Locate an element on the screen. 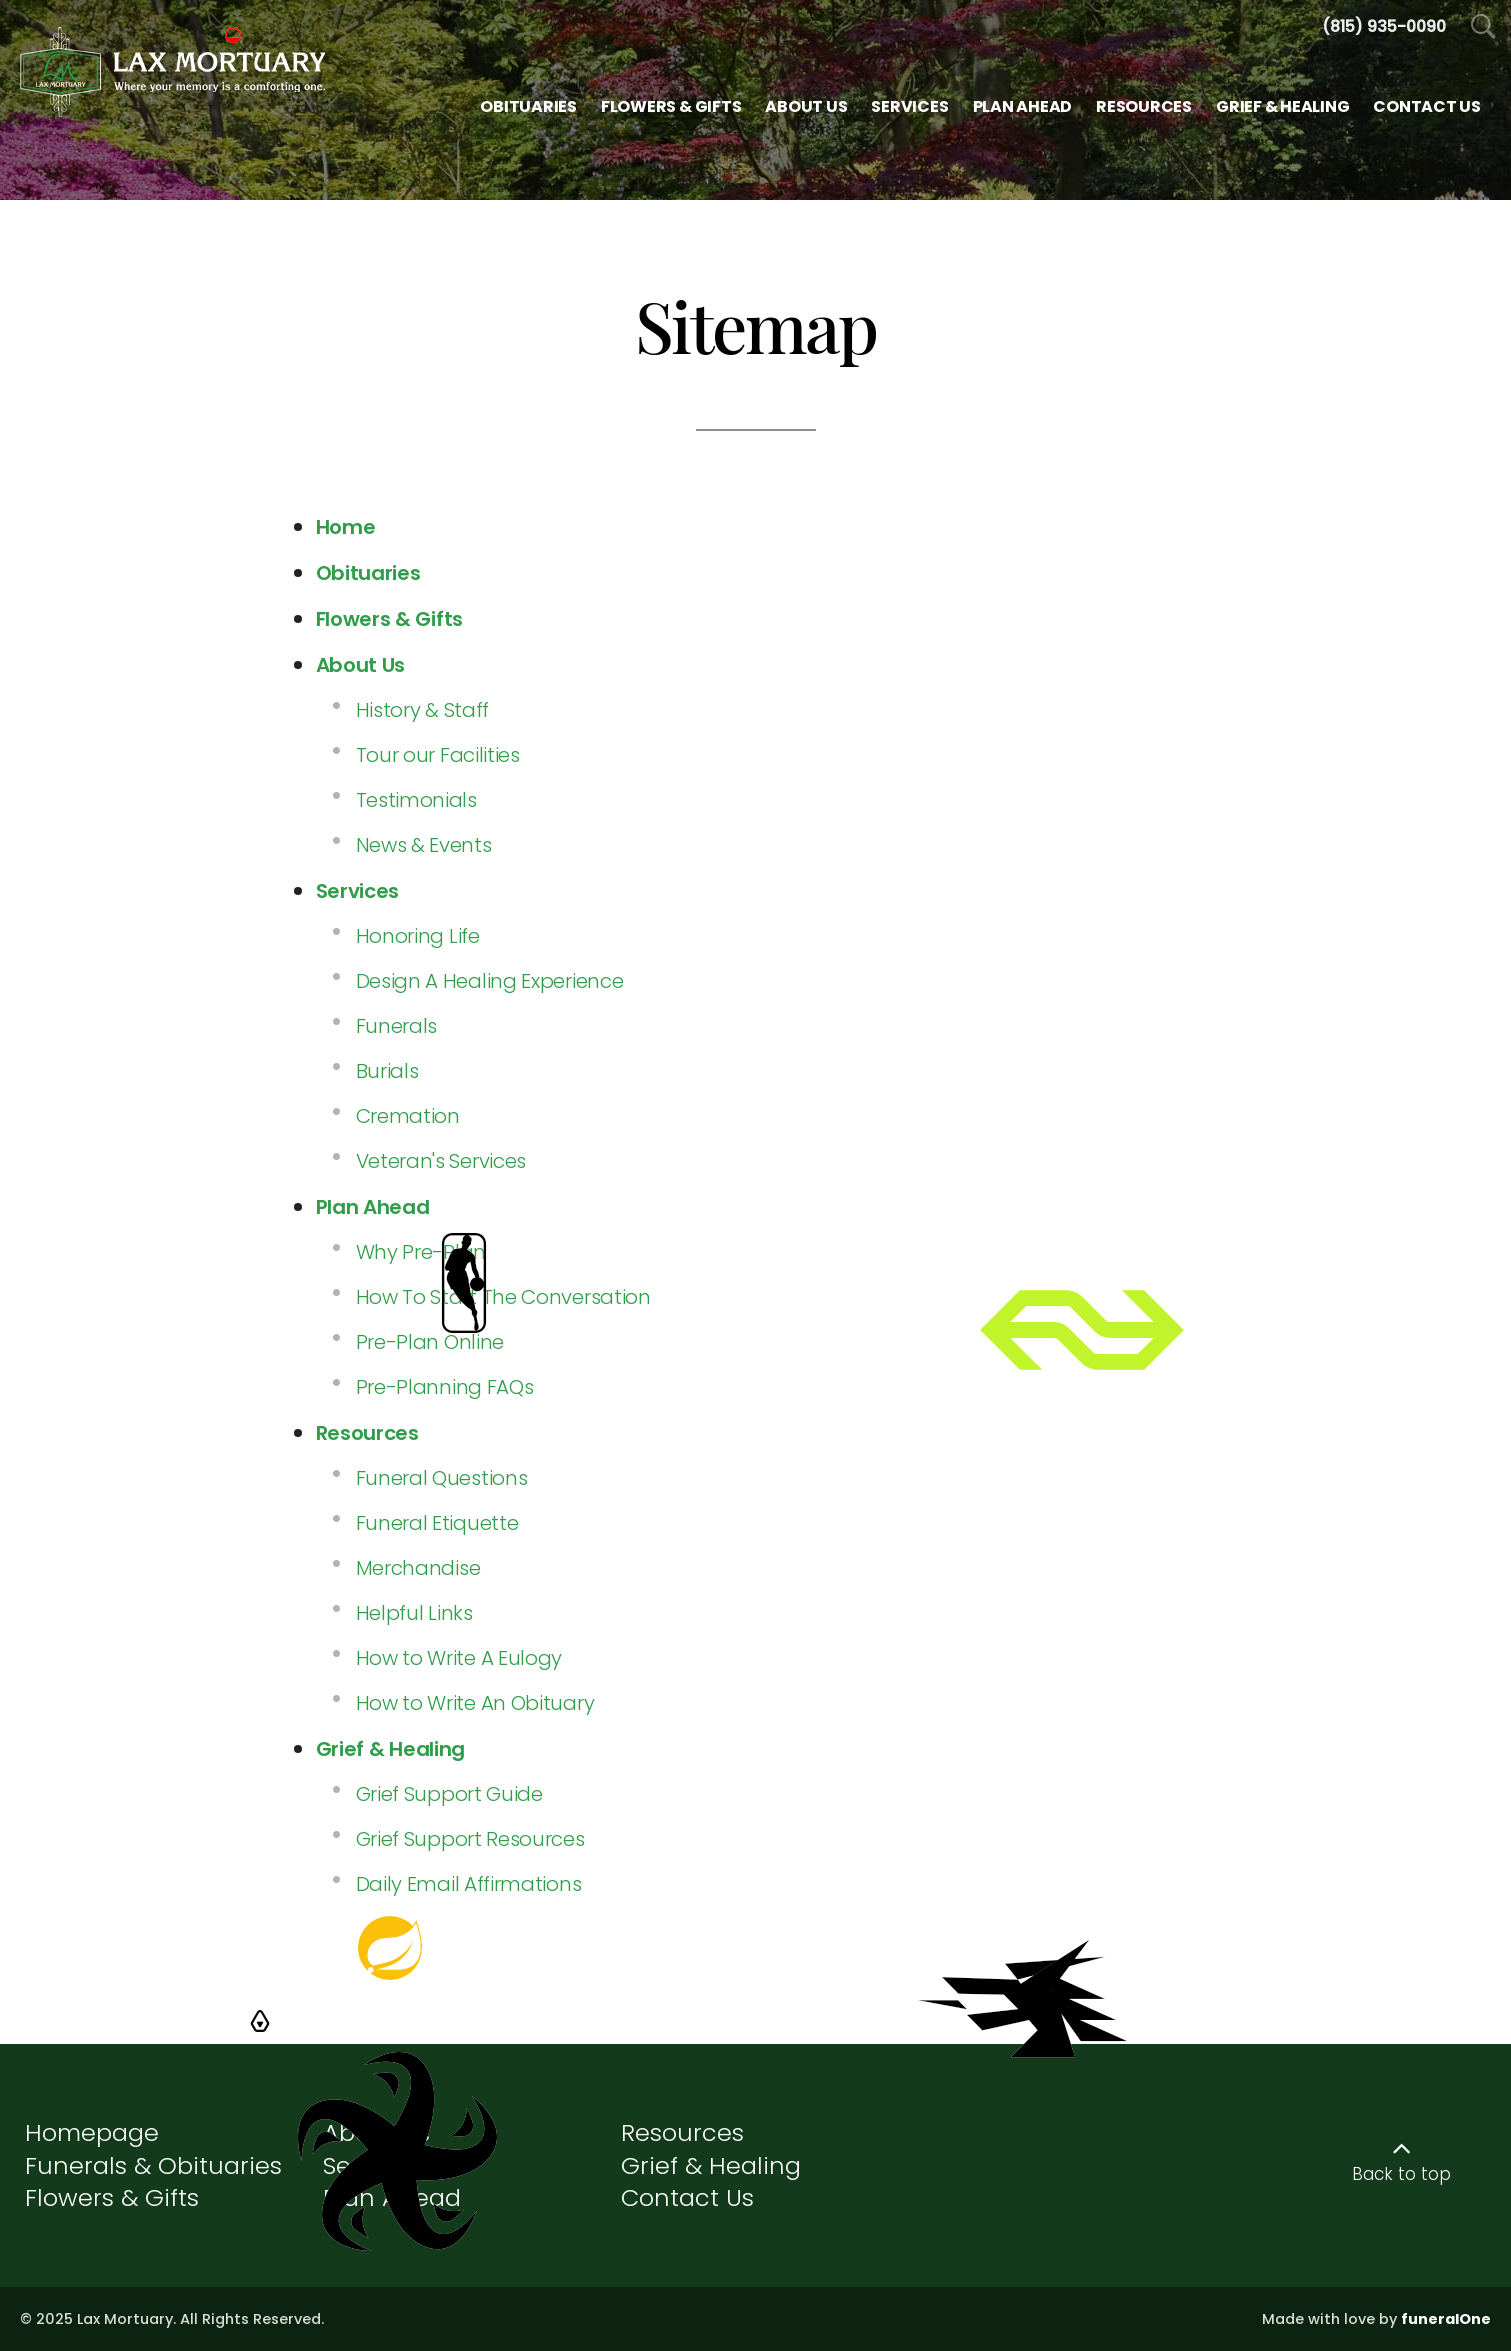 The height and width of the screenshot is (2351, 1511). open the Sunrise calendar app is located at coordinates (233, 35).